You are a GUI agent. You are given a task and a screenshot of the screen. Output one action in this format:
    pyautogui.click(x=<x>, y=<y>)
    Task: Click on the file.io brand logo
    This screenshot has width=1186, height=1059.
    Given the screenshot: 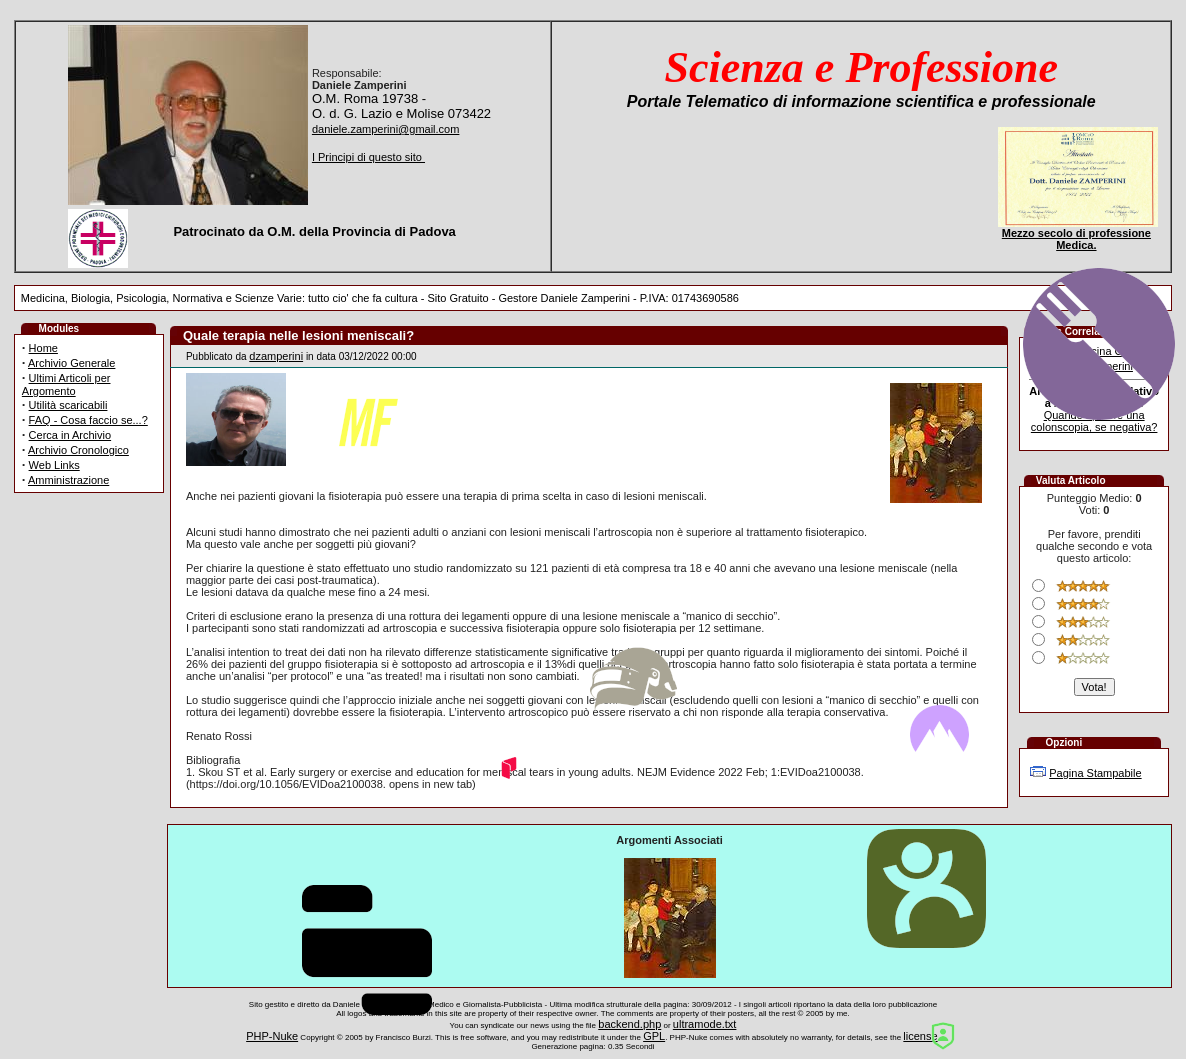 What is the action you would take?
    pyautogui.click(x=509, y=768)
    